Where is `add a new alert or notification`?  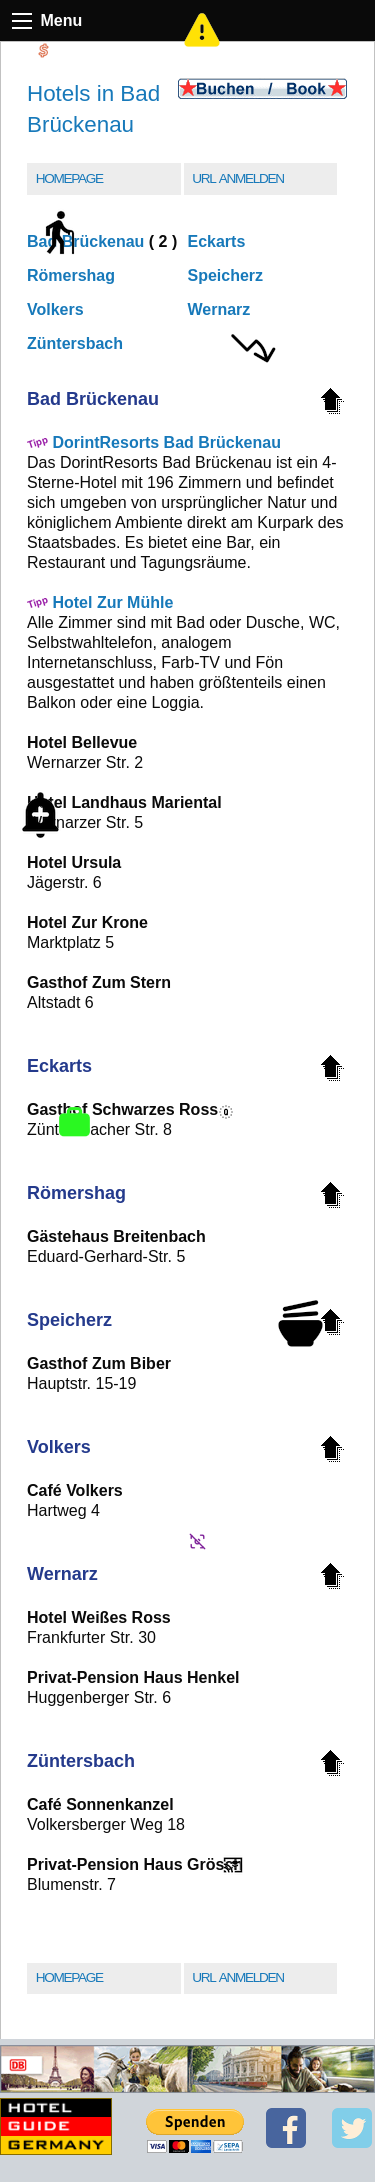
add a new alert or notification is located at coordinates (40, 814).